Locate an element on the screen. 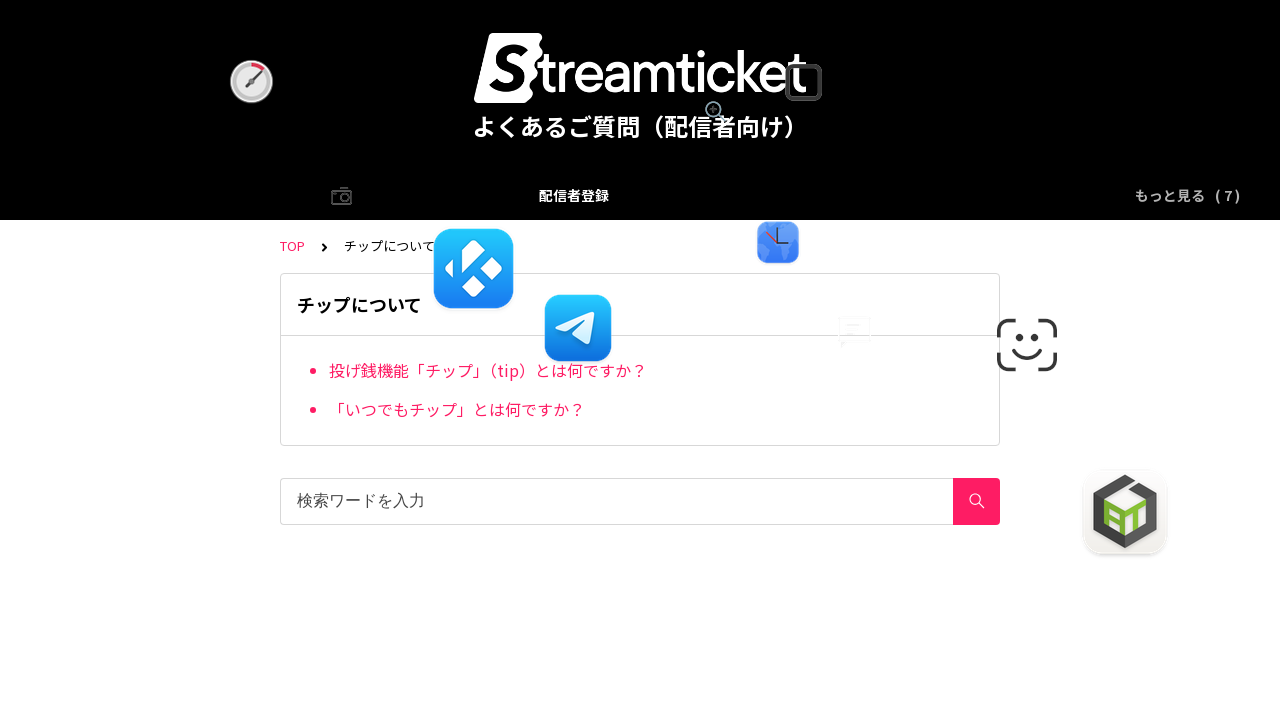 Image resolution: width=1280 pixels, height=720 pixels. launch atlauncher minecraft mod manager is located at coordinates (1125, 512).